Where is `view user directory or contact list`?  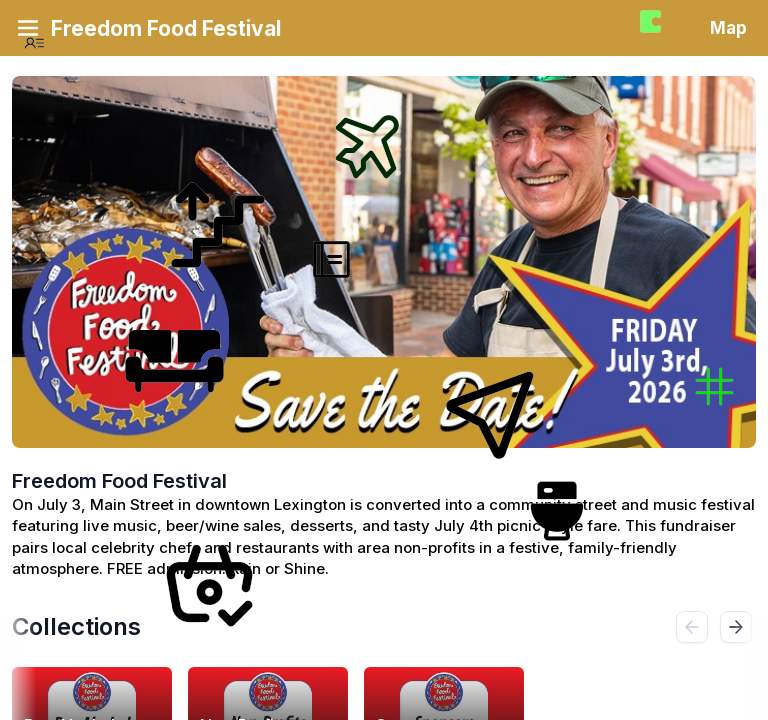 view user directory or contact list is located at coordinates (34, 43).